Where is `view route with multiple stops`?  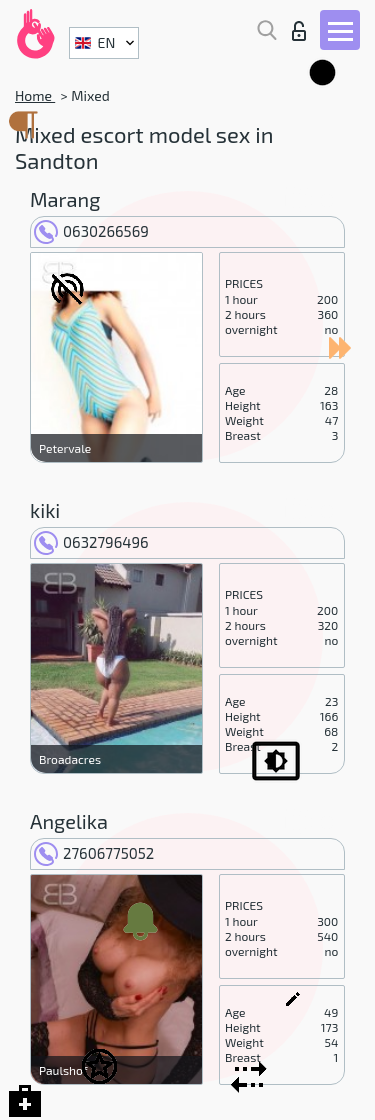 view route with multiple stops is located at coordinates (249, 1077).